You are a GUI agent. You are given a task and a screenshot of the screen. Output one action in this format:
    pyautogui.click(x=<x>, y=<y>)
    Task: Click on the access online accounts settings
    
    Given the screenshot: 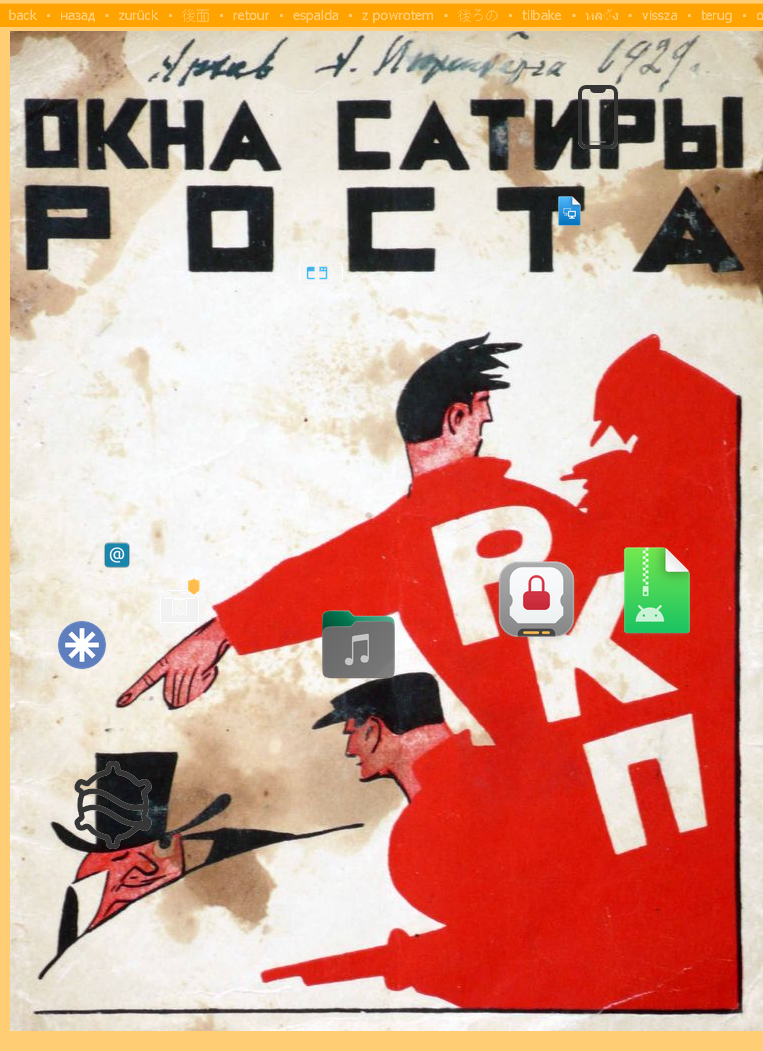 What is the action you would take?
    pyautogui.click(x=117, y=555)
    